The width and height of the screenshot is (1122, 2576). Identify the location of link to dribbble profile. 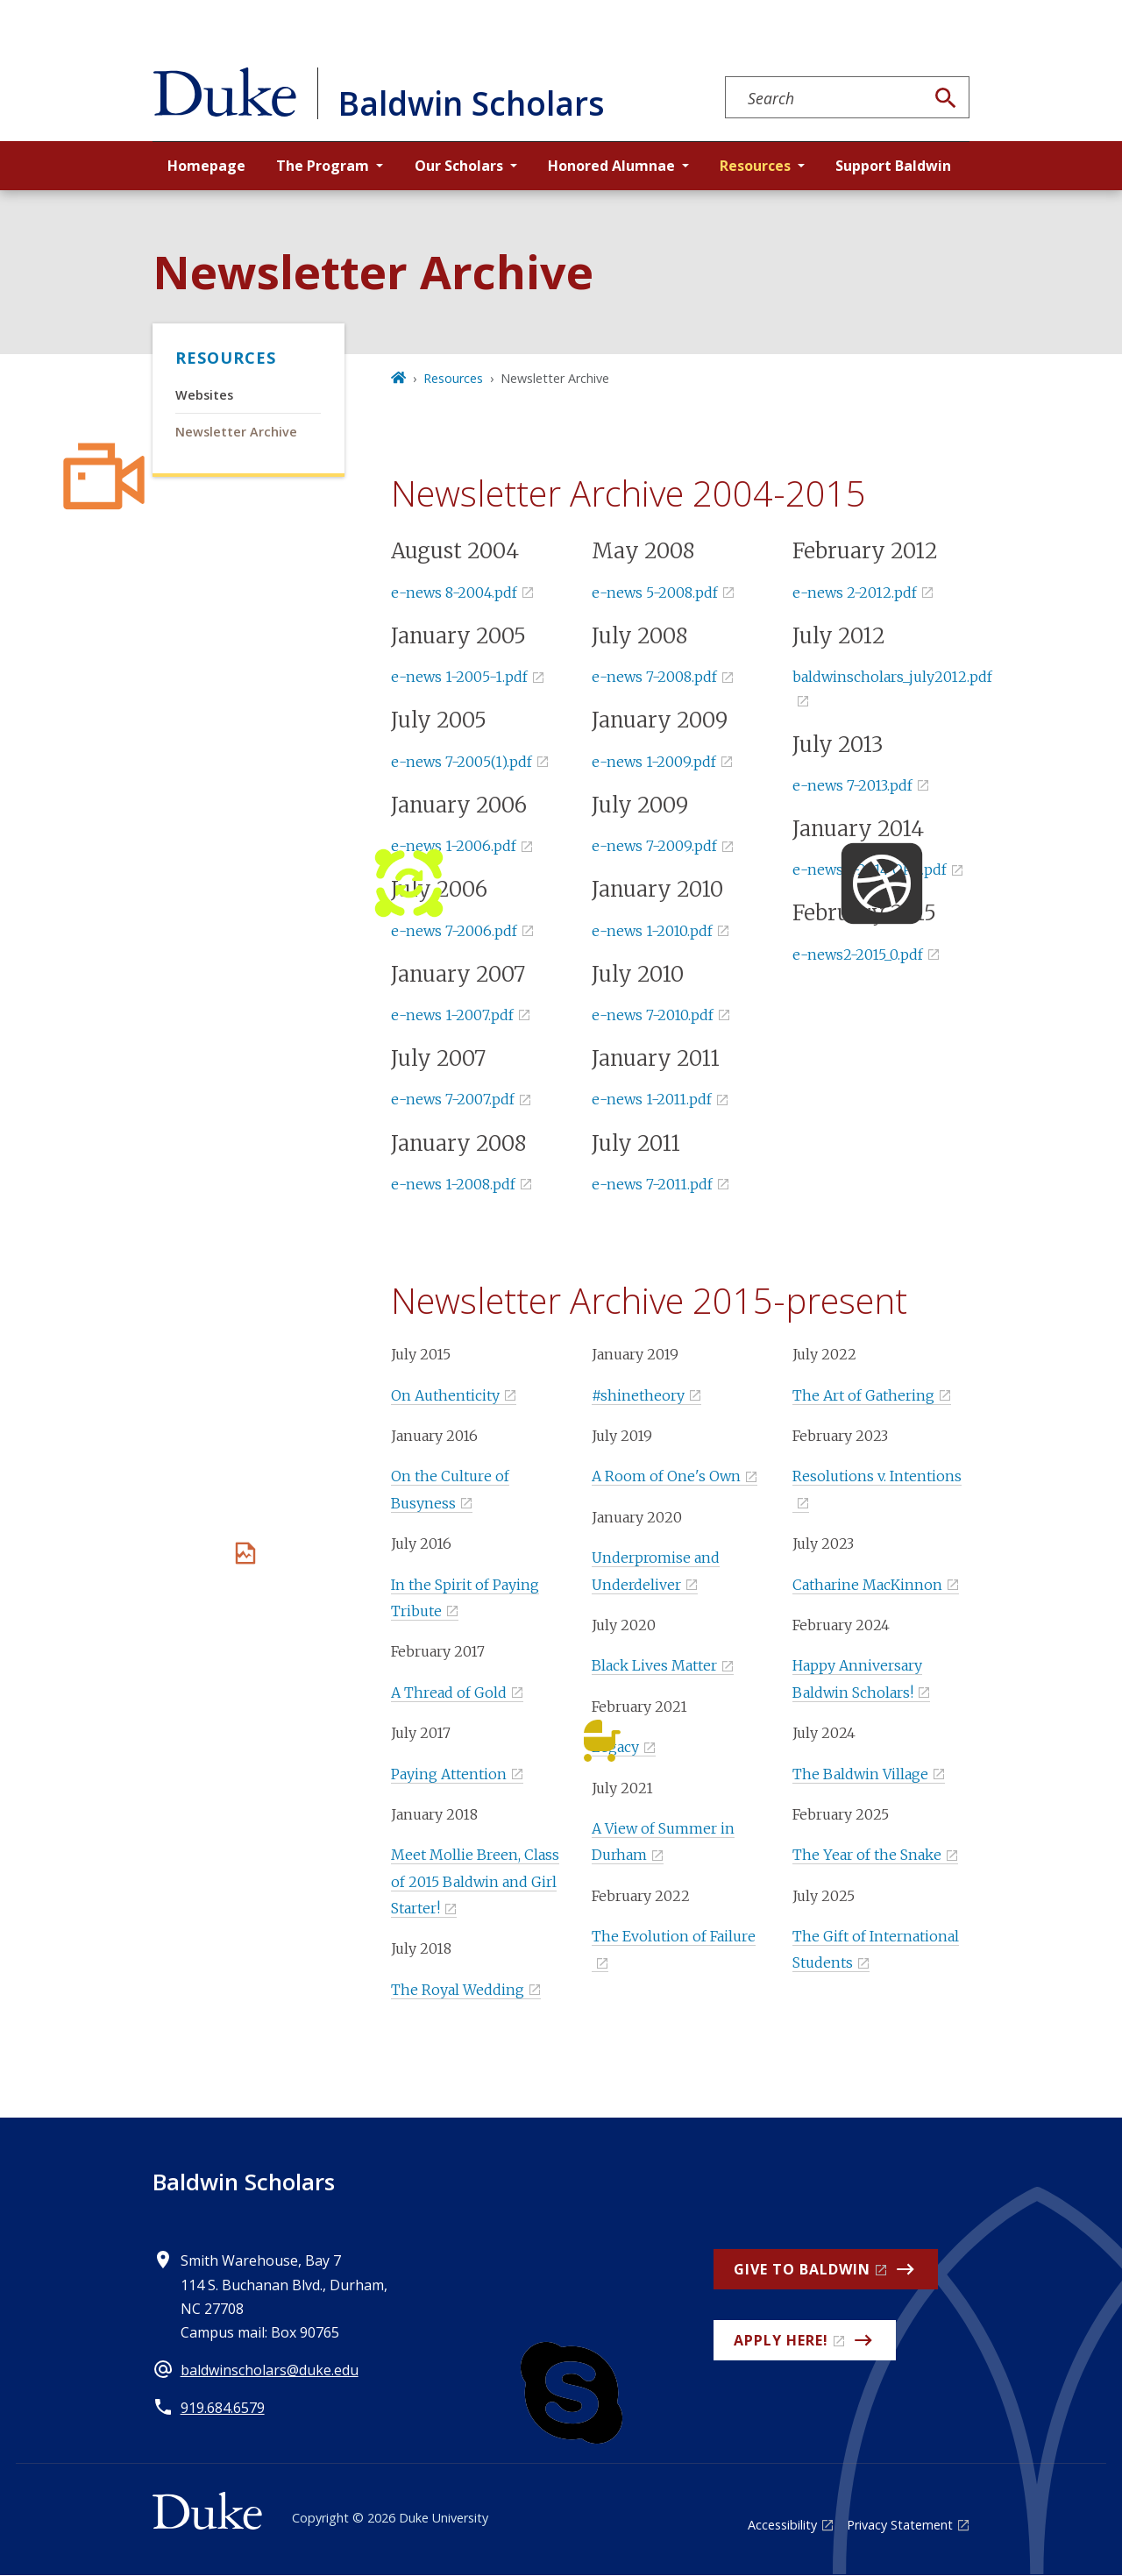
(882, 884).